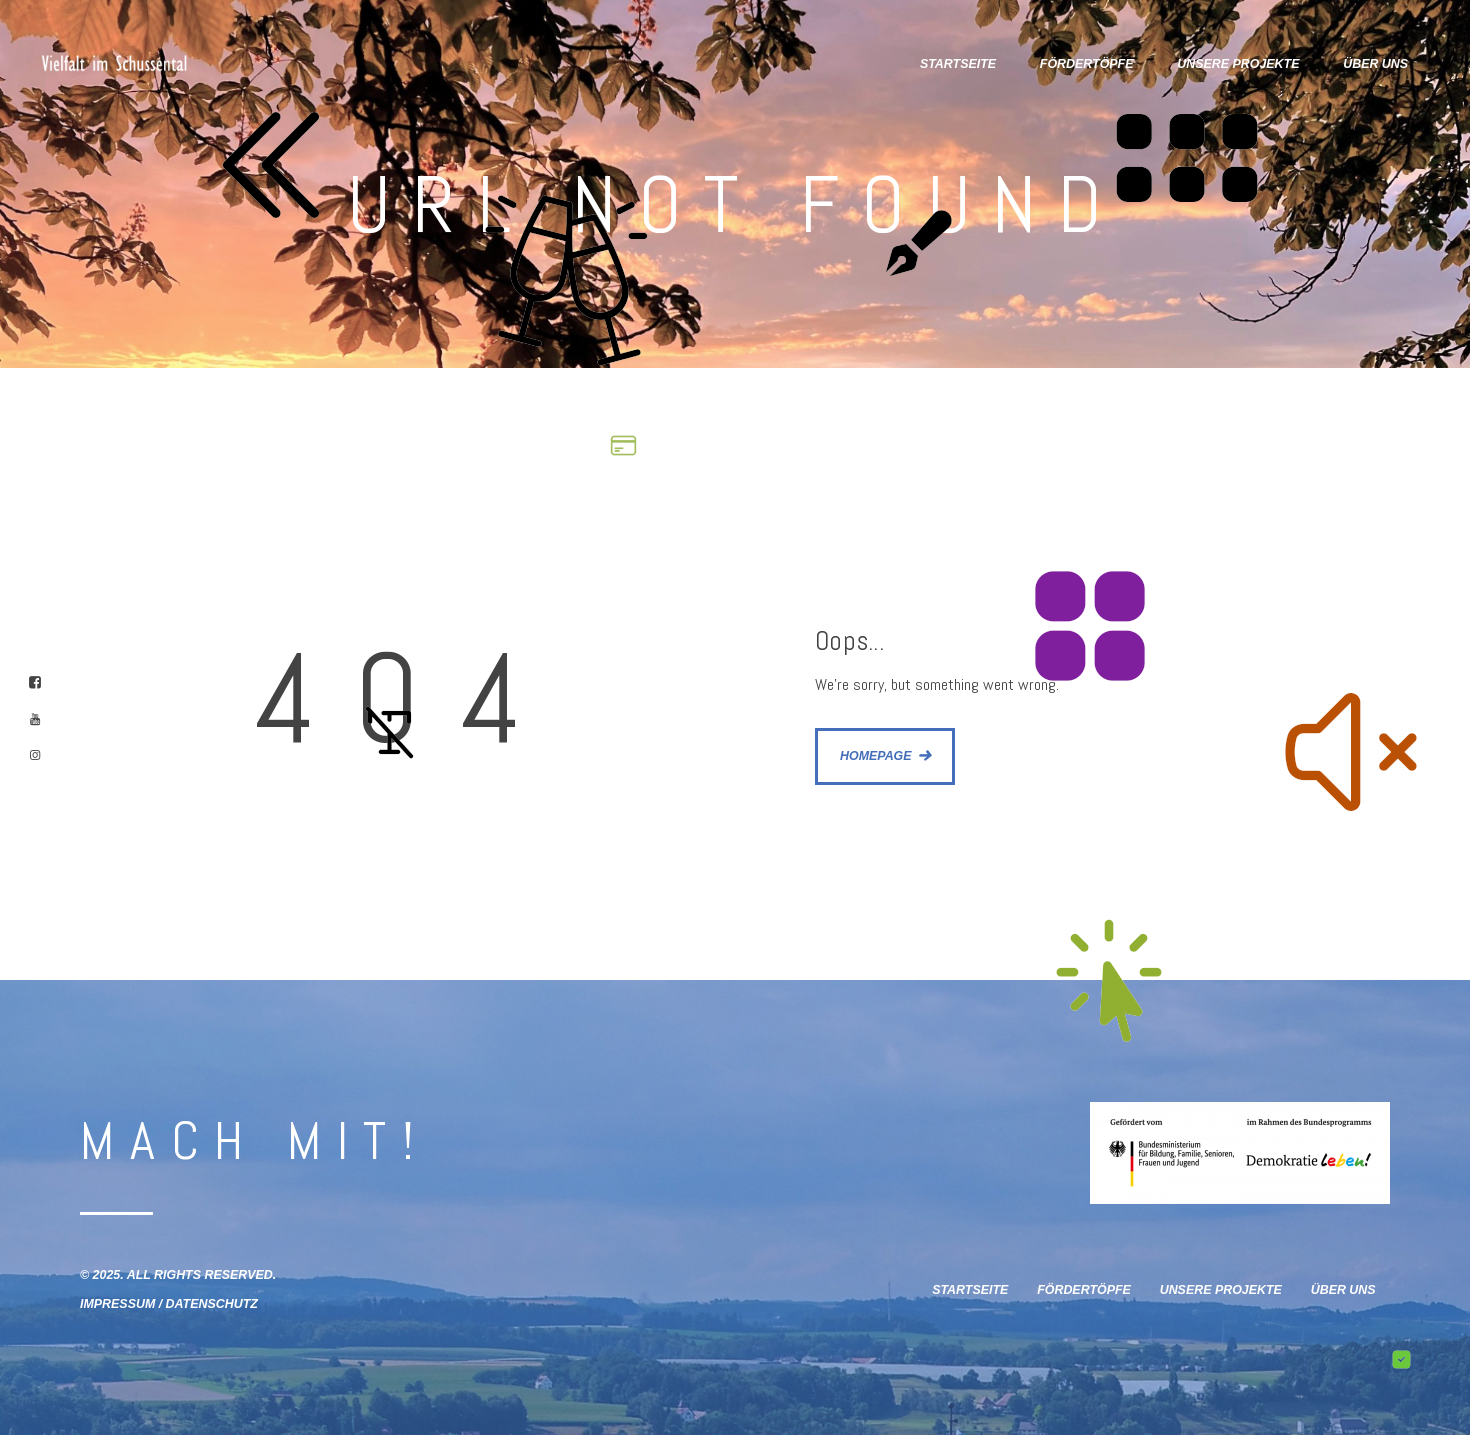 Image resolution: width=1470 pixels, height=1435 pixels. I want to click on view items in grid layout, so click(1090, 626).